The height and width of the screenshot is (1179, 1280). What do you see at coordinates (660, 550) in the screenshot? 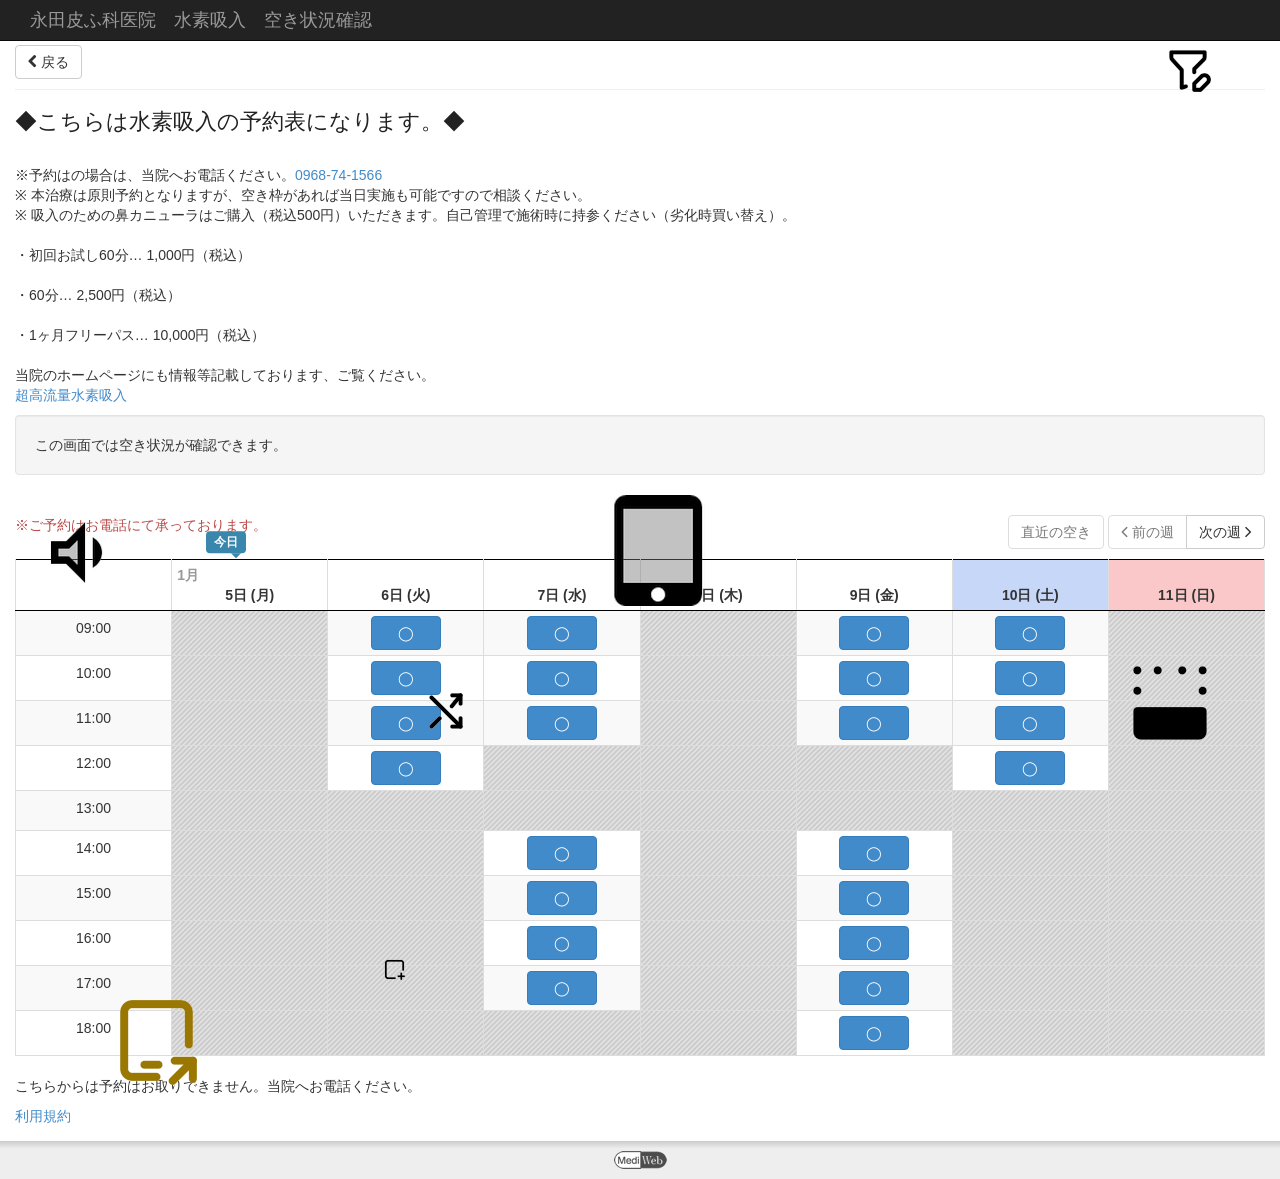
I see `switch to tablet view` at bounding box center [660, 550].